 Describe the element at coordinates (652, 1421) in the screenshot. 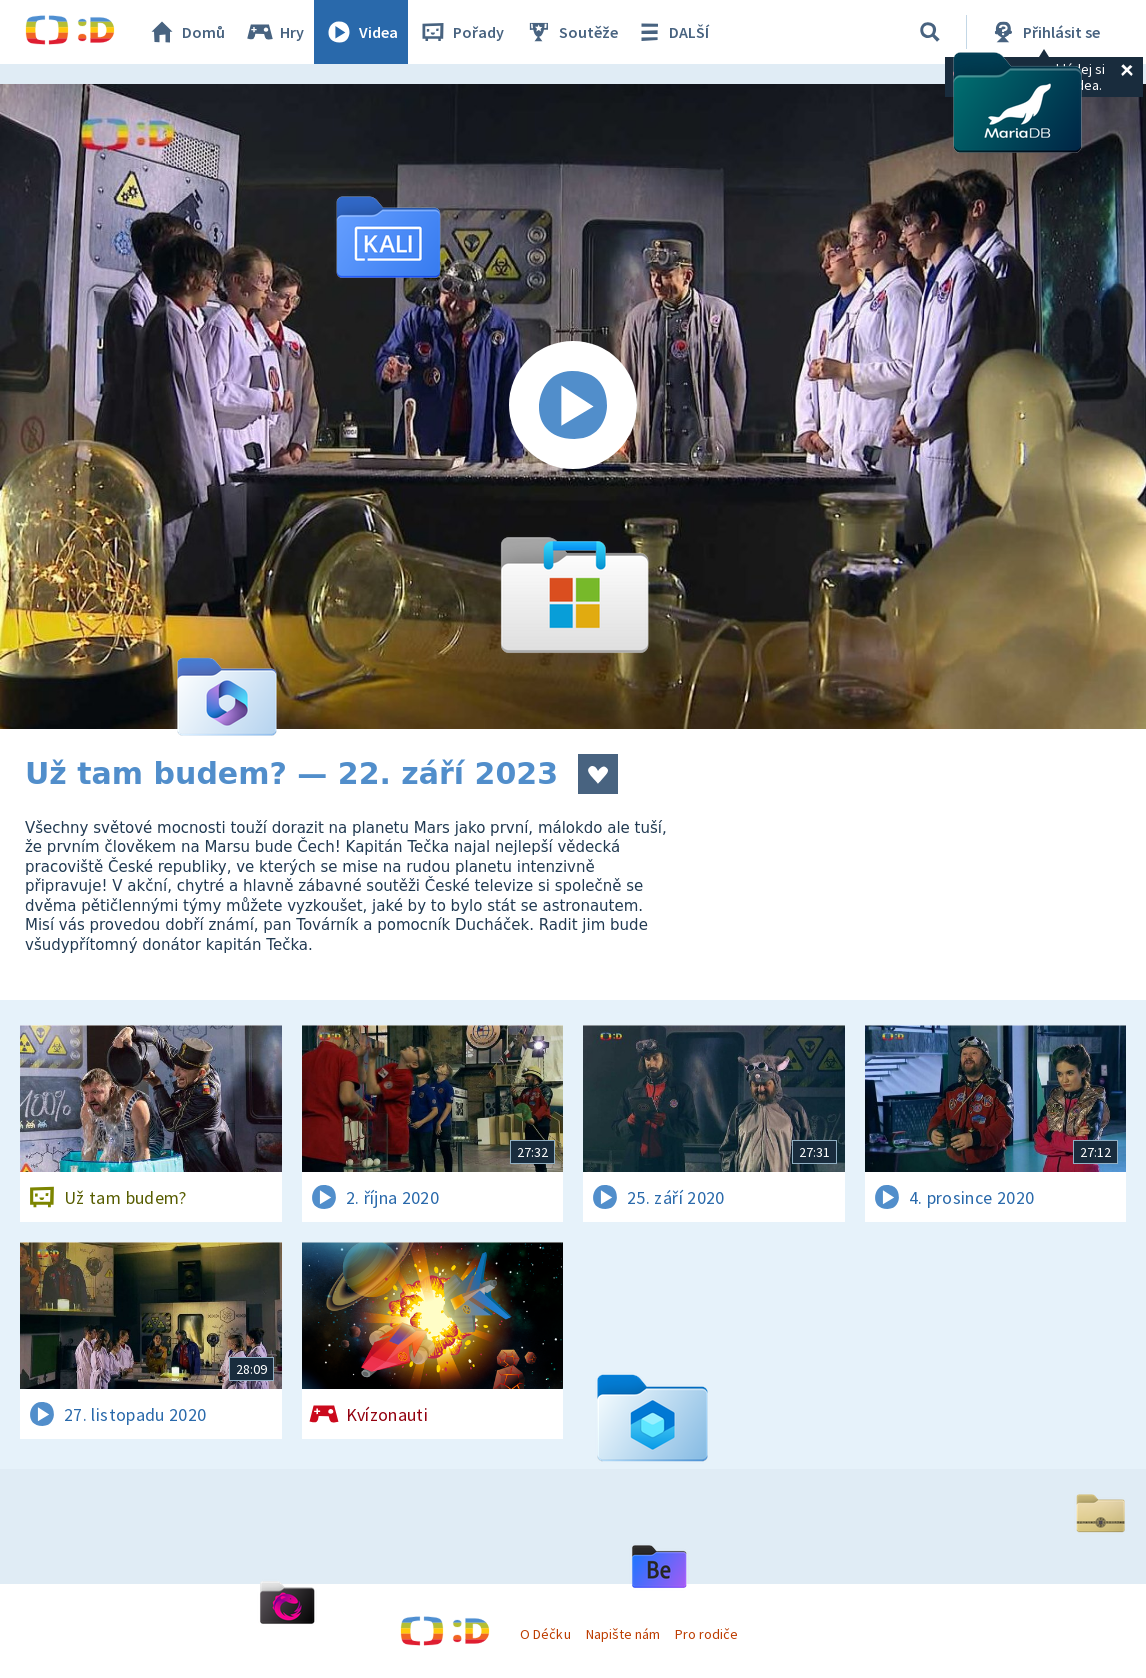

I see `open folder containing microsoft dynamics 365 remote assist files` at that location.